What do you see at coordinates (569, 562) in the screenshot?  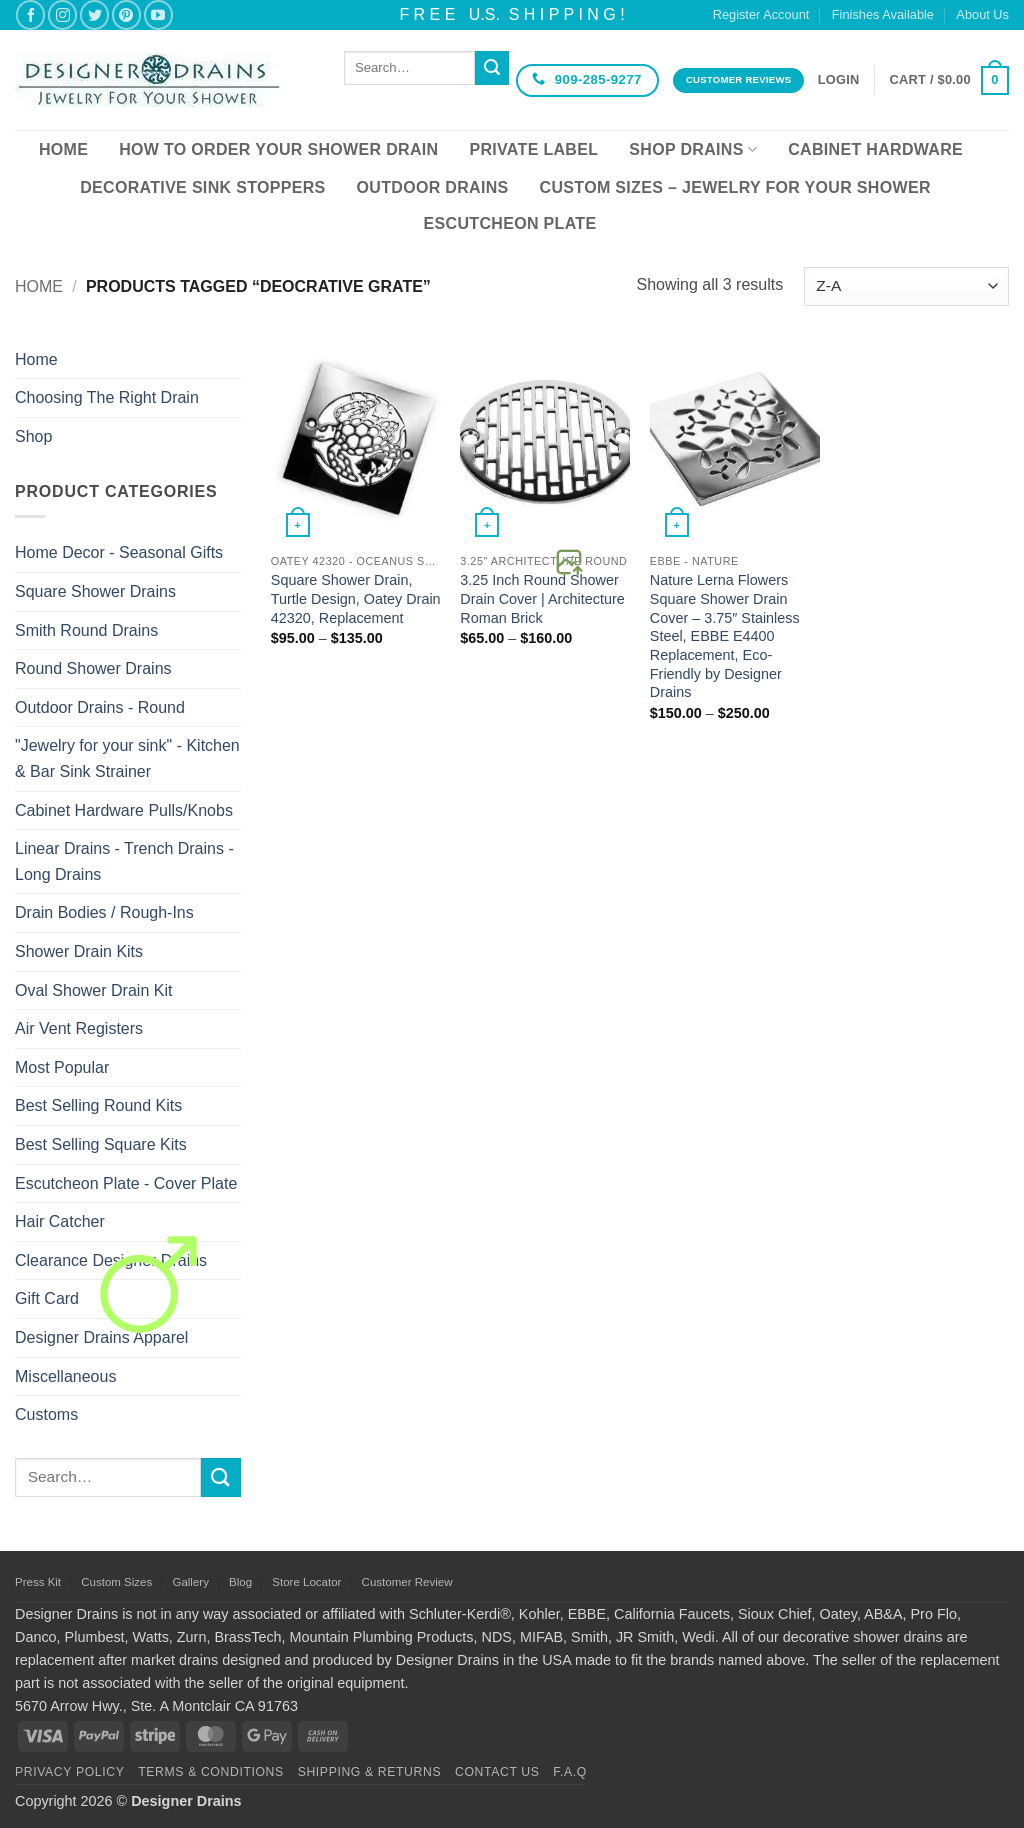 I see `upload a photo` at bounding box center [569, 562].